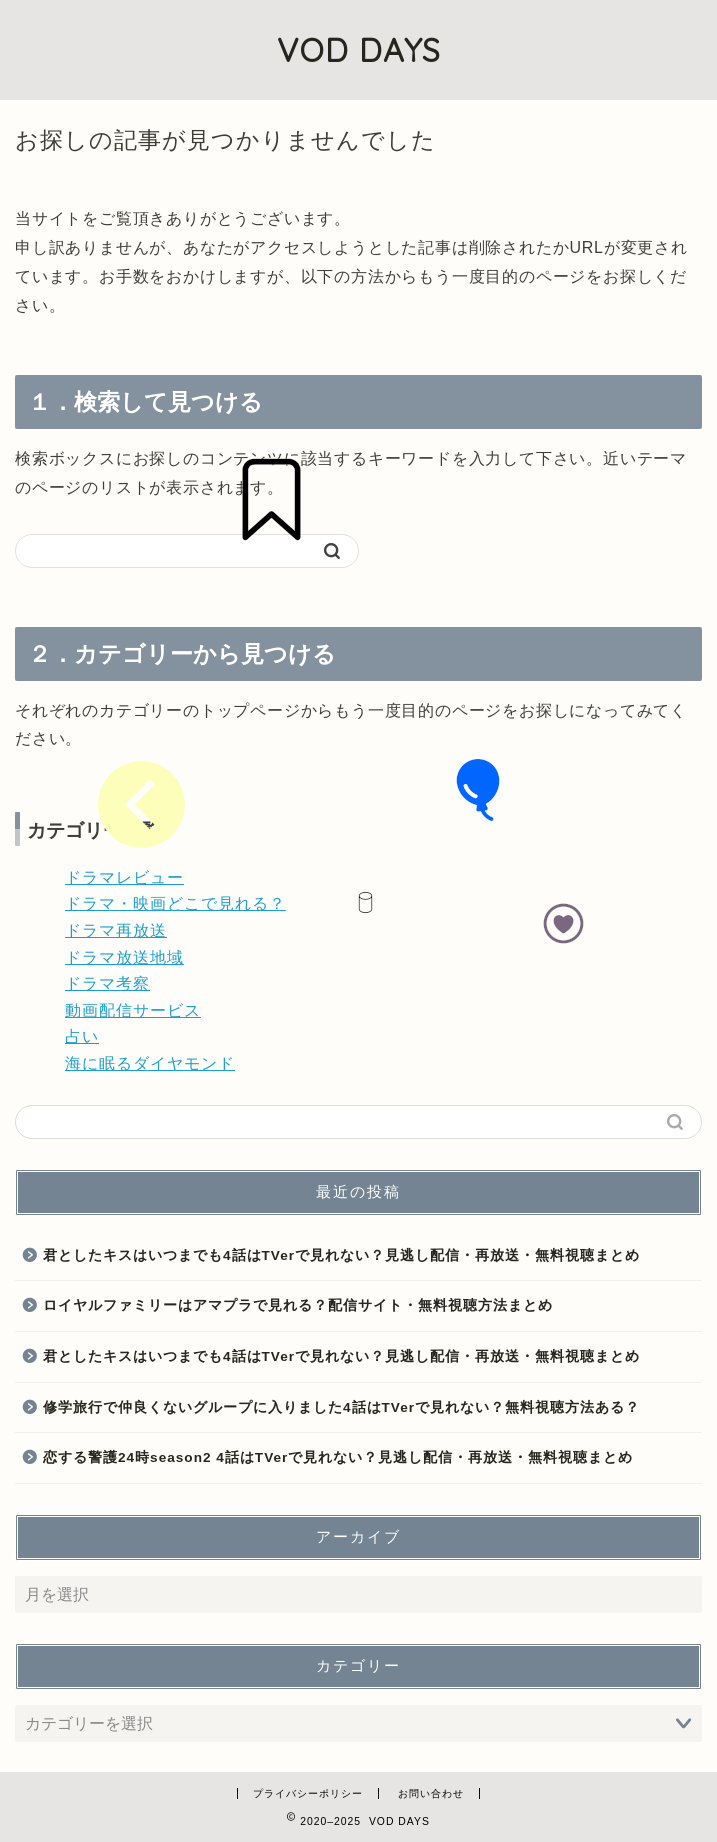  What do you see at coordinates (141, 804) in the screenshot?
I see `go back to the previous screen` at bounding box center [141, 804].